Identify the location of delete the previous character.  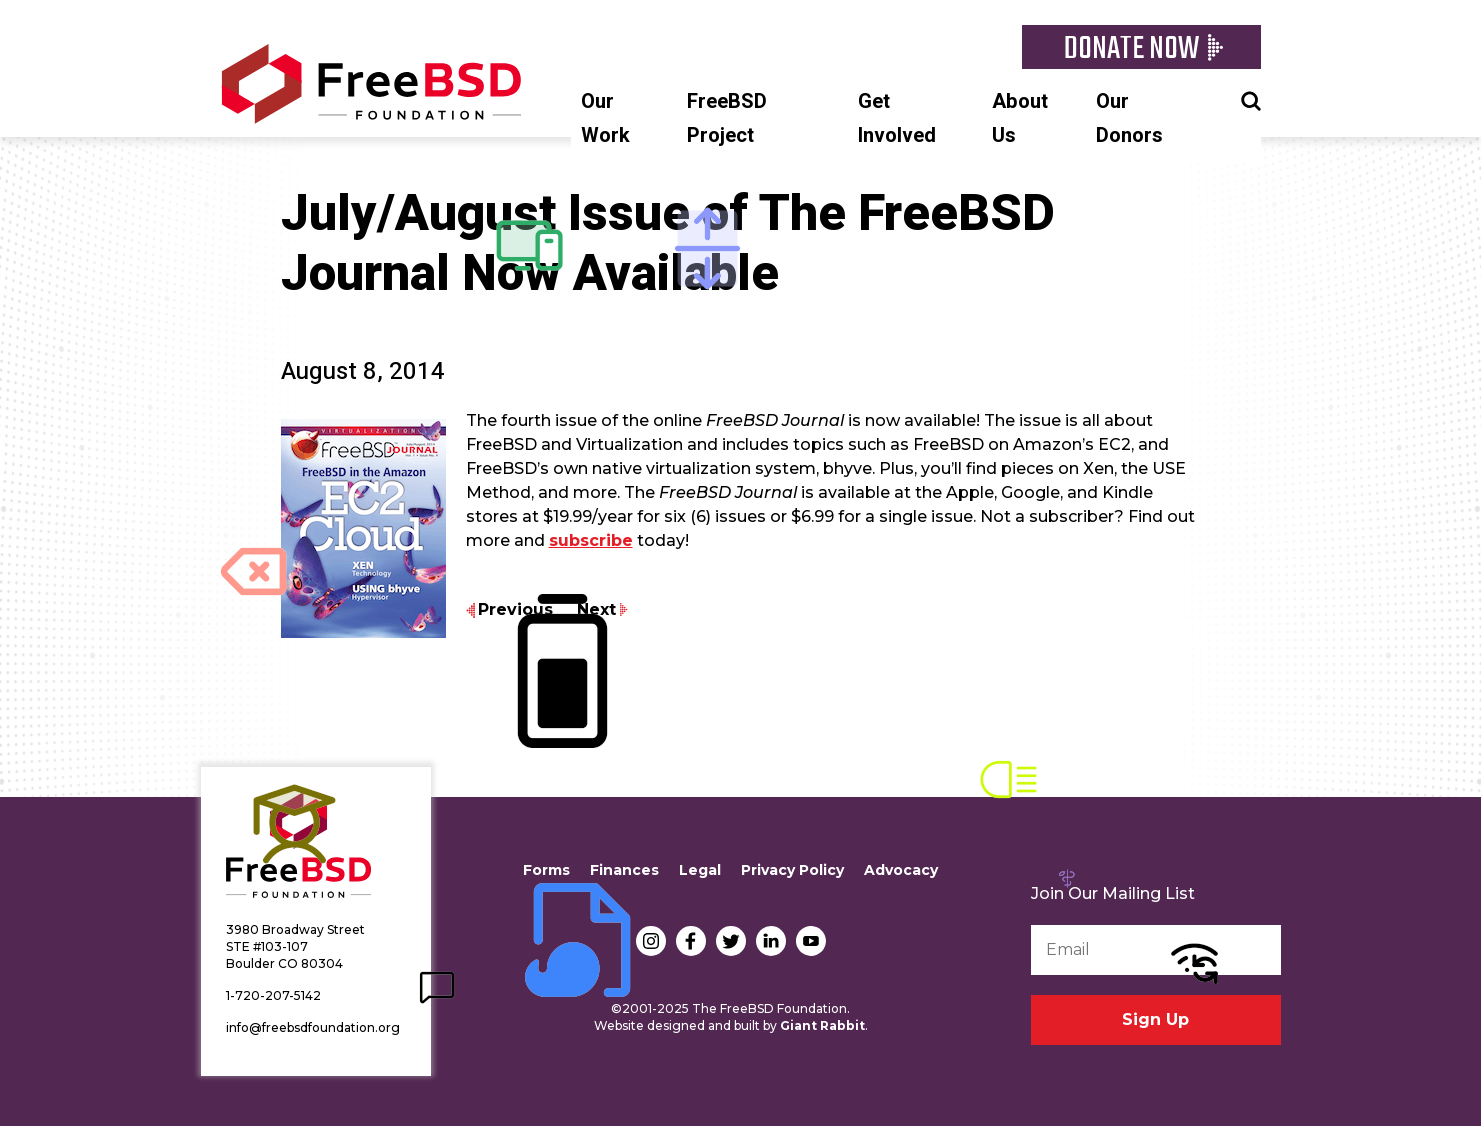
(252, 571).